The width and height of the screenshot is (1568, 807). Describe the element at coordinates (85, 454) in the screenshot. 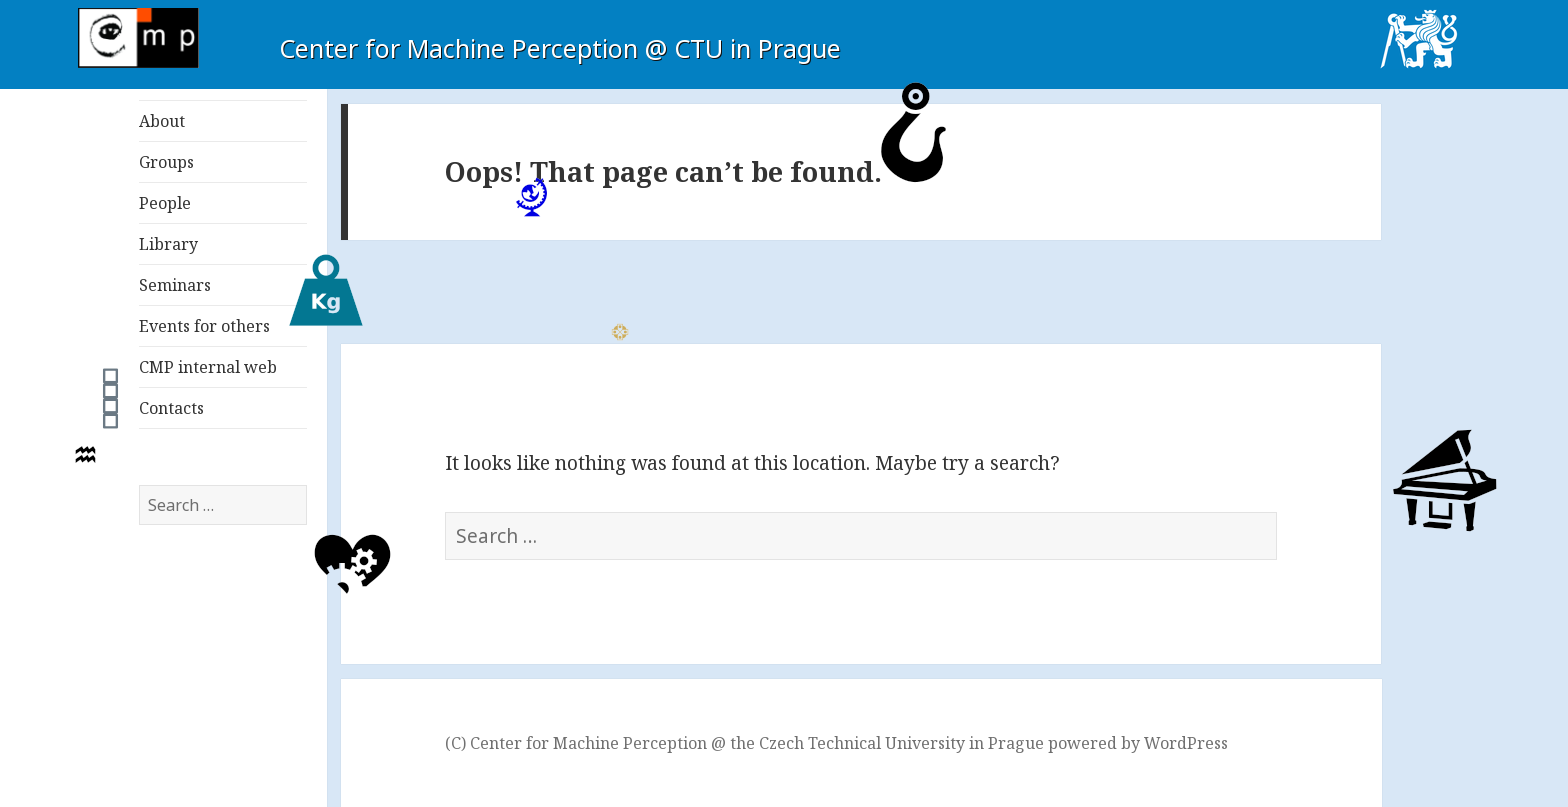

I see `aquarius zodiac sign indicator` at that location.